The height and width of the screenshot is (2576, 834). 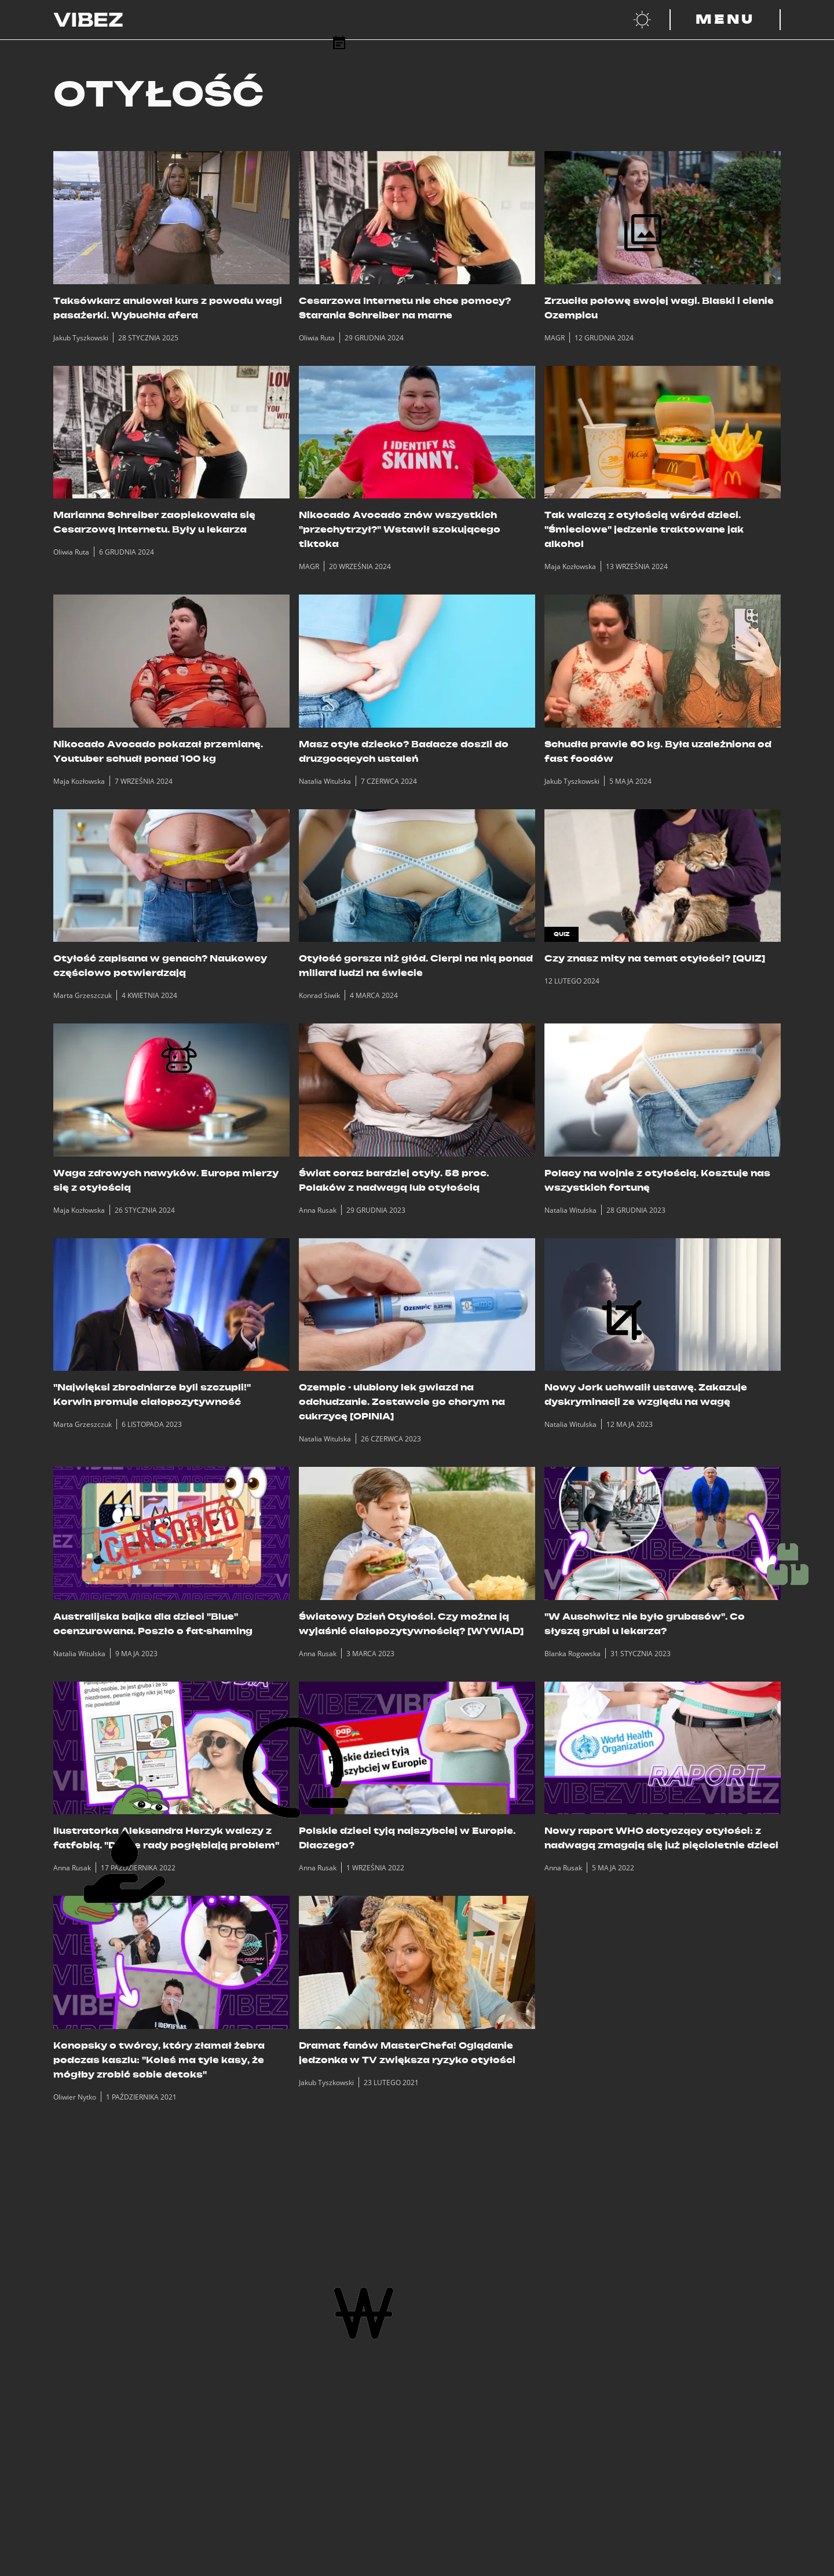 What do you see at coordinates (364, 2313) in the screenshot?
I see `indicates south korean won currency` at bounding box center [364, 2313].